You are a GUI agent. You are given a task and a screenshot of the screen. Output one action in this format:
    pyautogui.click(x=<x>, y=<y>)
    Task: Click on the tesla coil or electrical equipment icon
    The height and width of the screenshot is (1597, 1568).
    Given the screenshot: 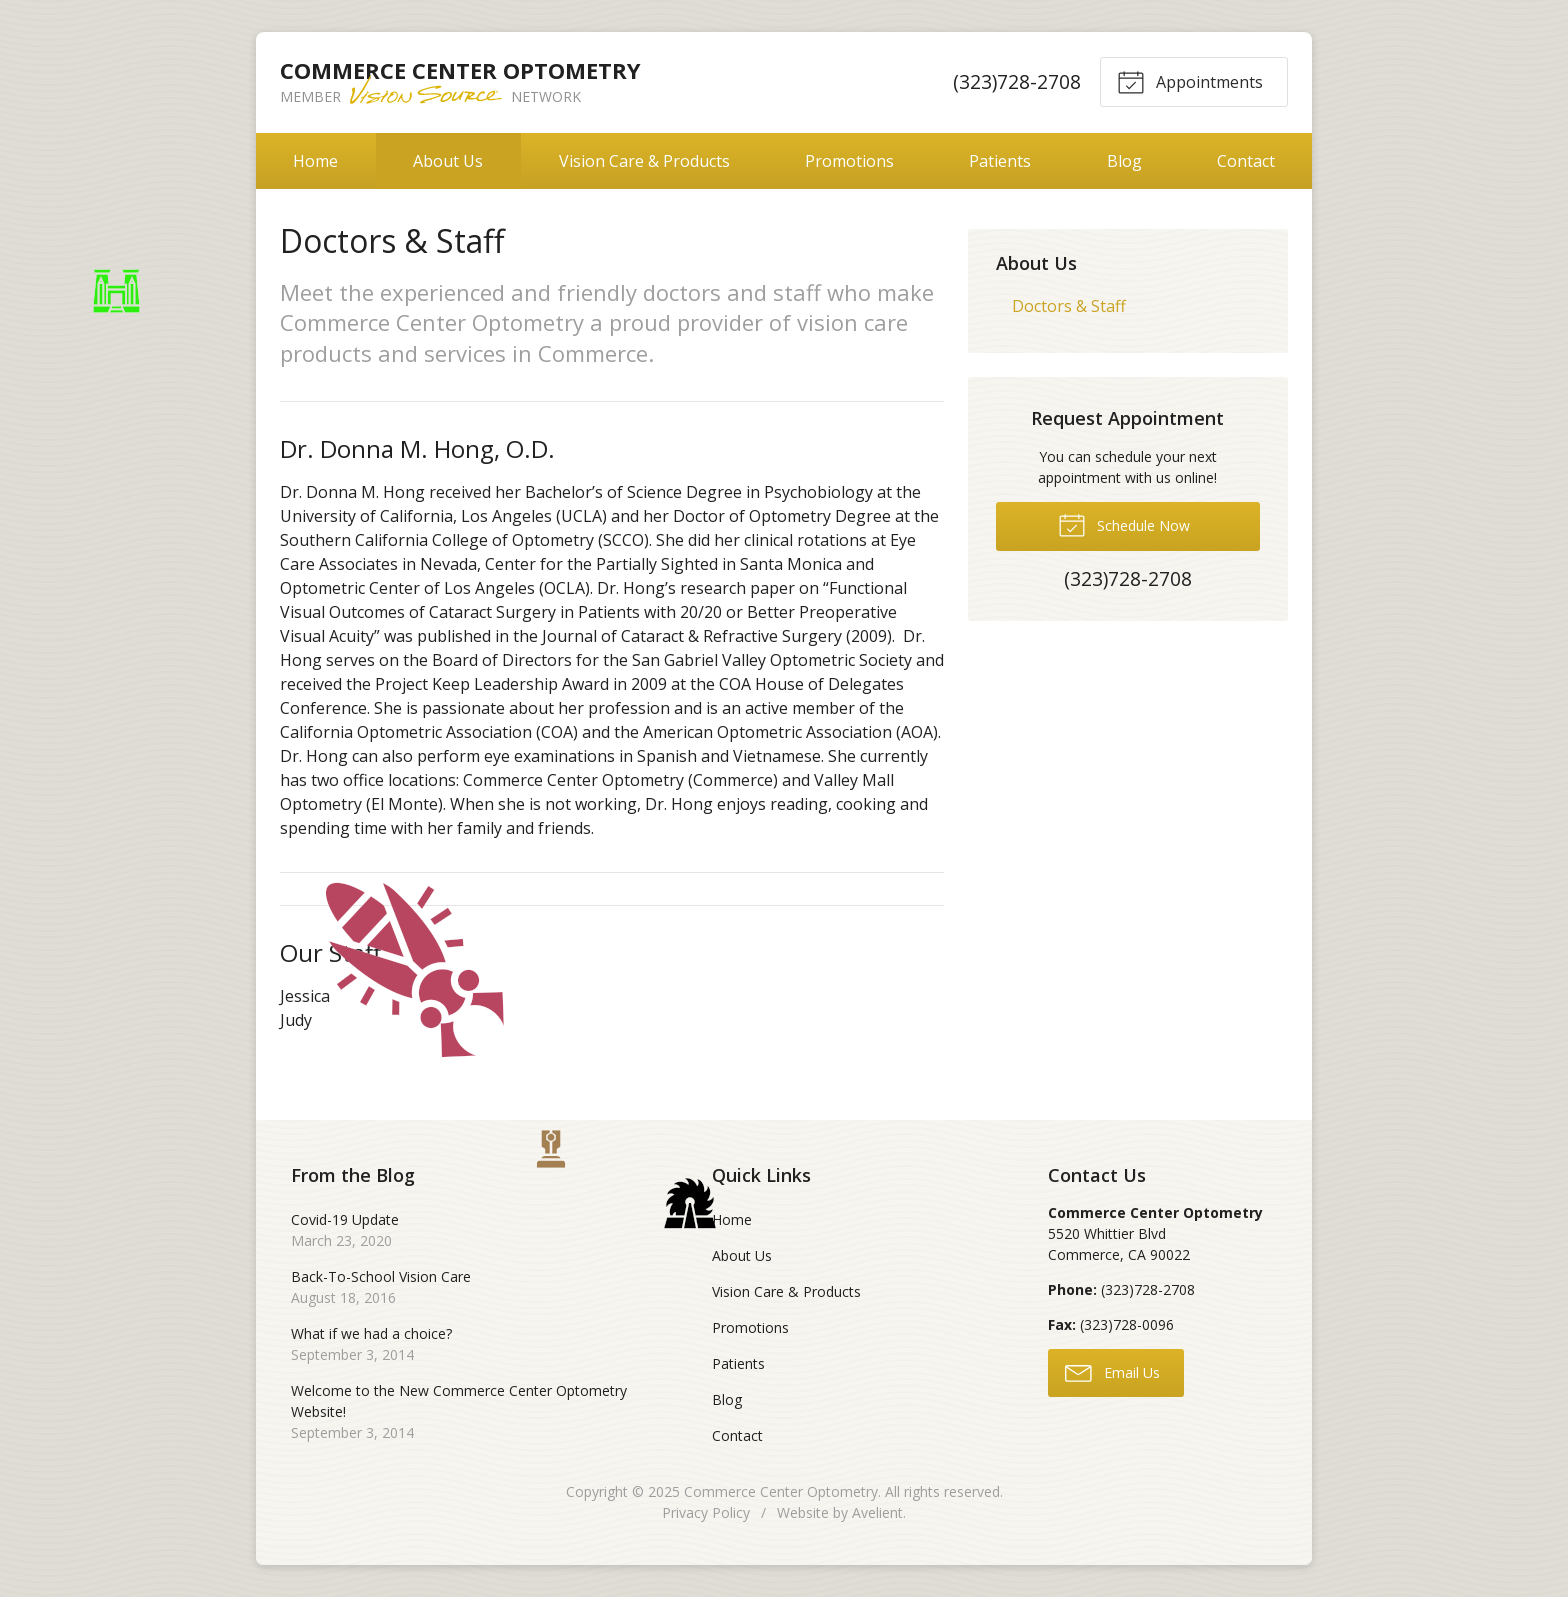 What is the action you would take?
    pyautogui.click(x=551, y=1149)
    